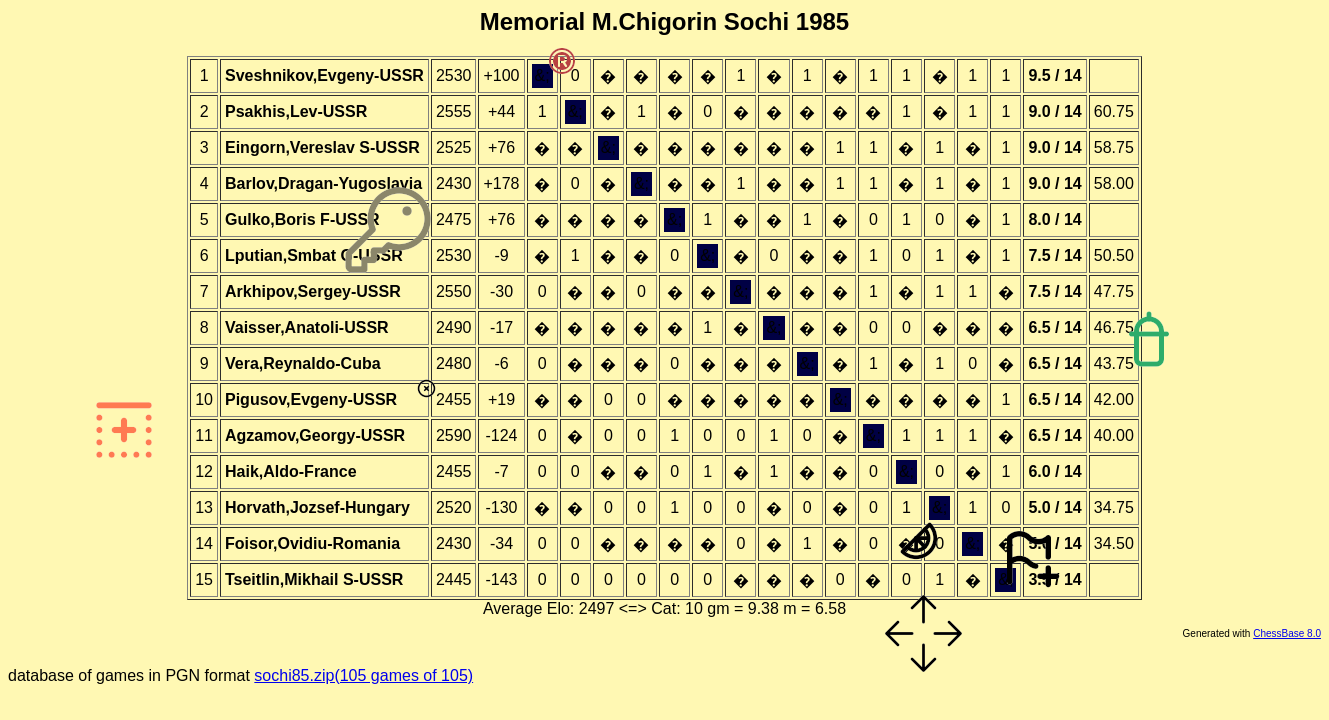 The image size is (1329, 720). Describe the element at coordinates (1029, 557) in the screenshot. I see `add a new flag or bookmark` at that location.